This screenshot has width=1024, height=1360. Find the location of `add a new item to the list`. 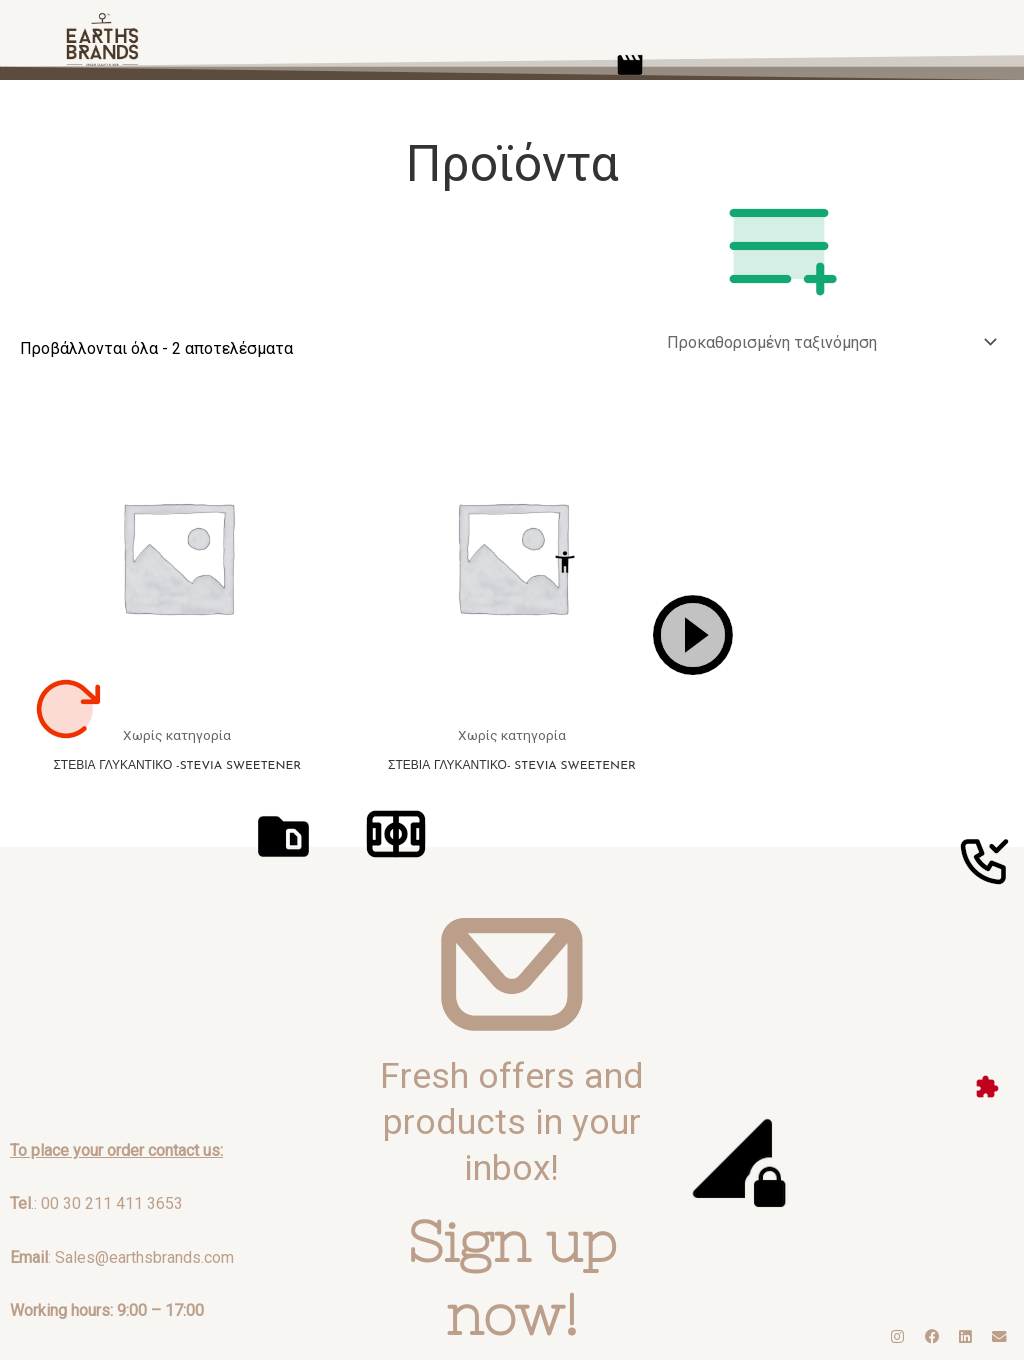

add a new item to the list is located at coordinates (779, 246).